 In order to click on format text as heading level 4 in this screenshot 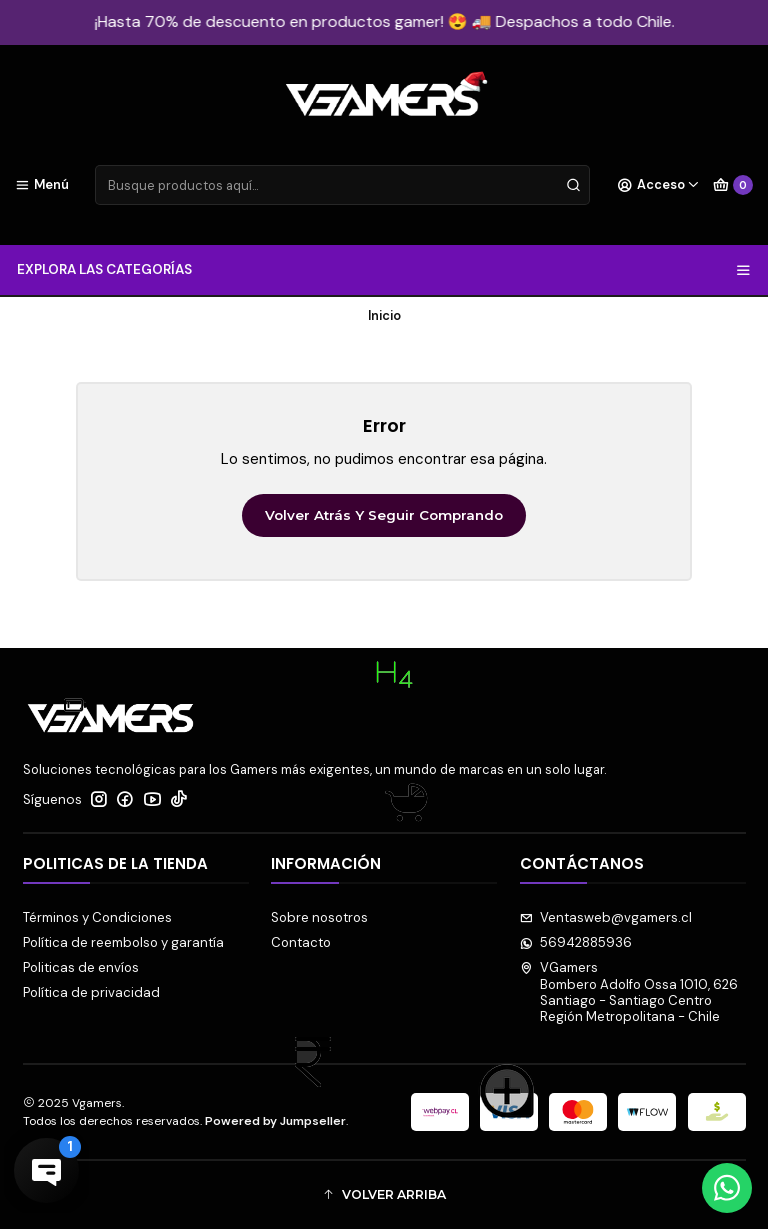, I will do `click(392, 674)`.